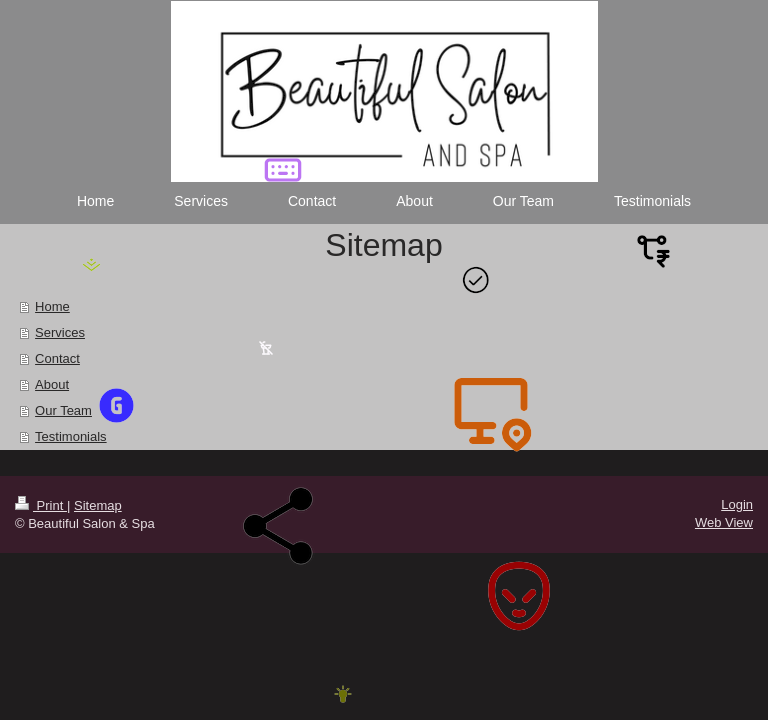 This screenshot has width=768, height=720. What do you see at coordinates (91, 264) in the screenshot?
I see `juejin developer community logo` at bounding box center [91, 264].